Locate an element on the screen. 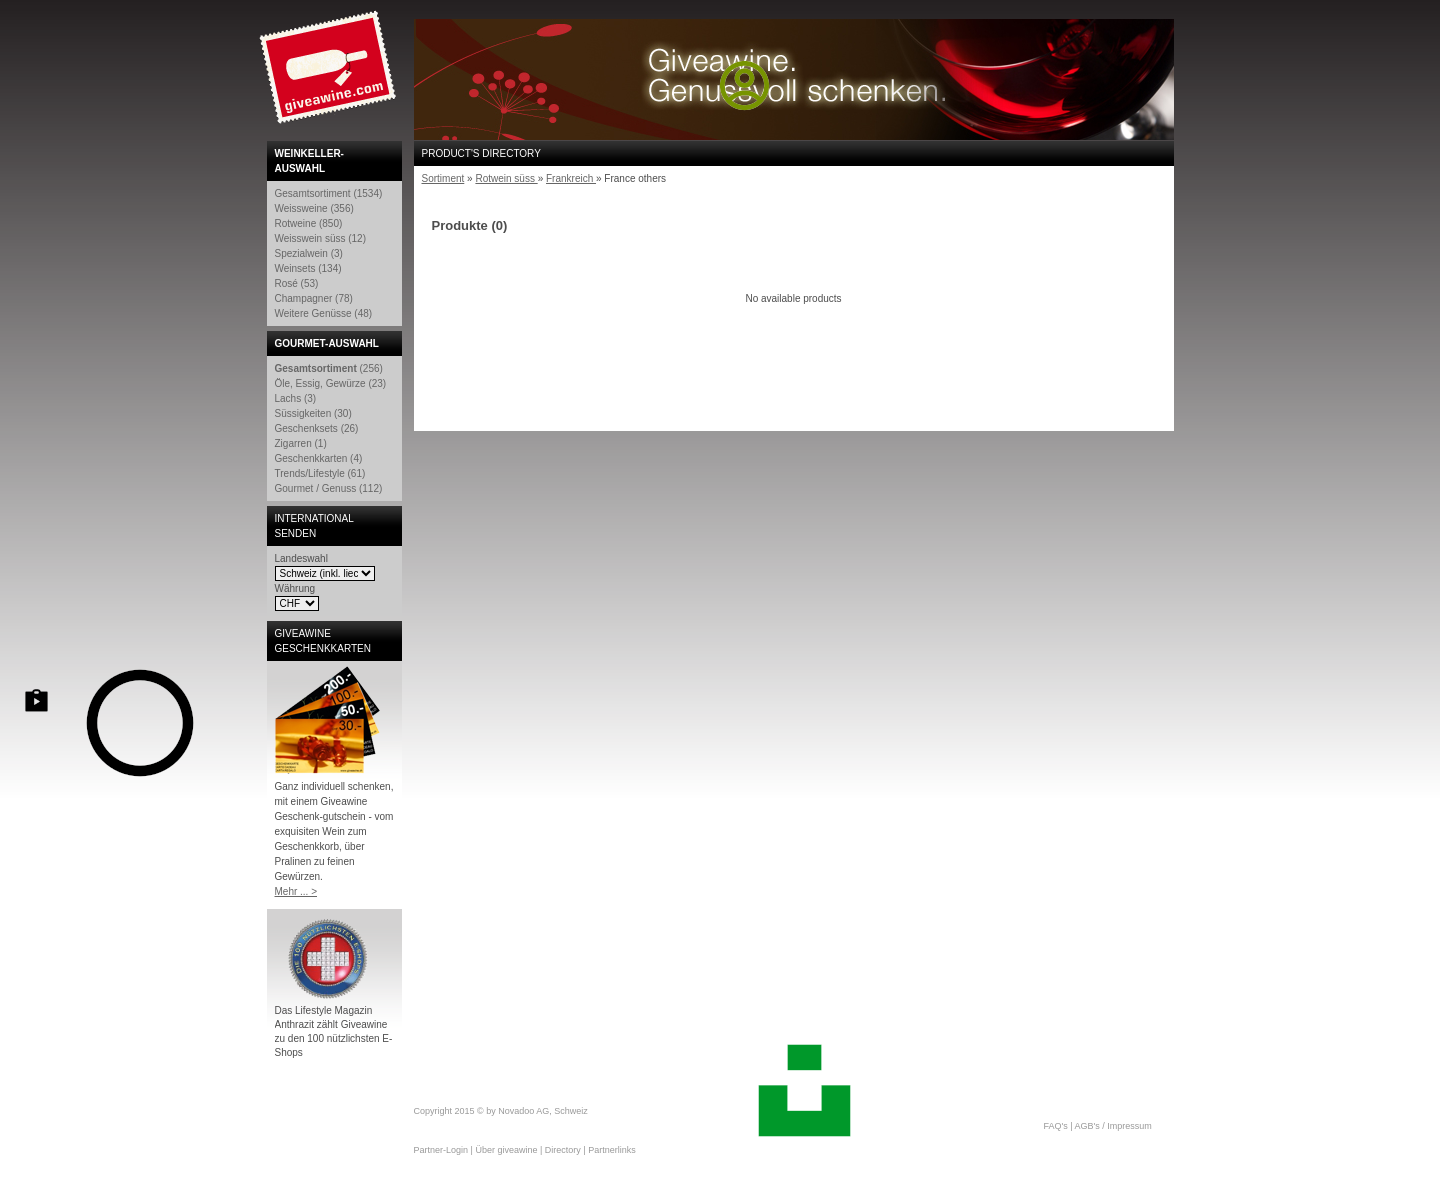 The width and height of the screenshot is (1440, 1177). unselected radio button or checkbox option is located at coordinates (140, 723).